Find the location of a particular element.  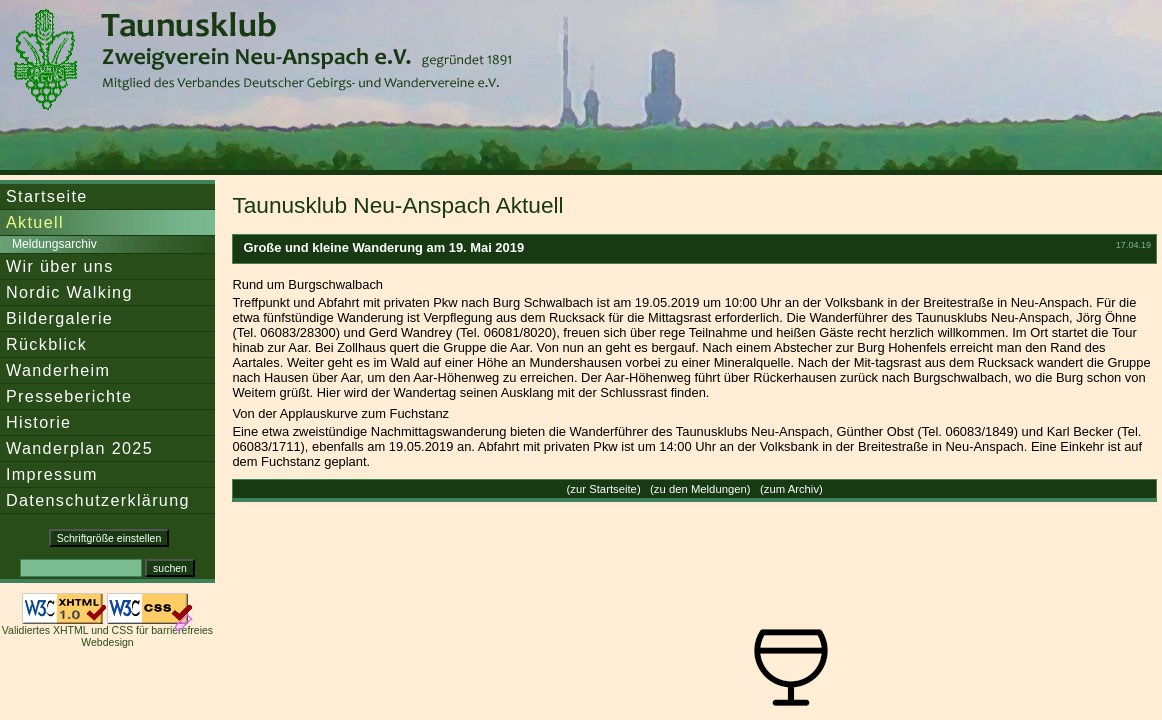

access lab or experimental features is located at coordinates (183, 622).